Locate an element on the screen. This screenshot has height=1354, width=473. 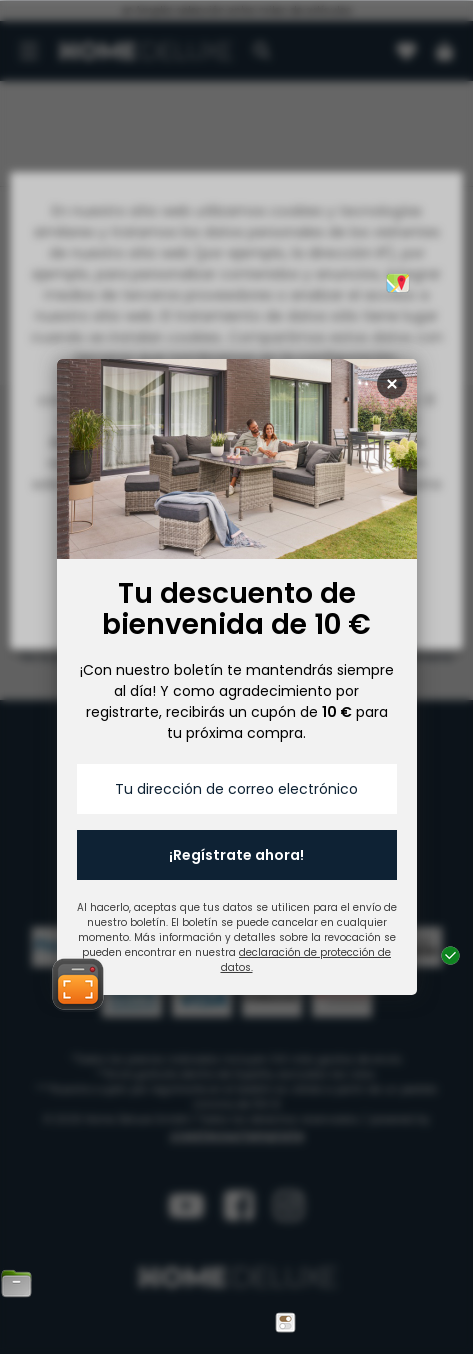
indicates file is synced and shared successfully is located at coordinates (450, 955).